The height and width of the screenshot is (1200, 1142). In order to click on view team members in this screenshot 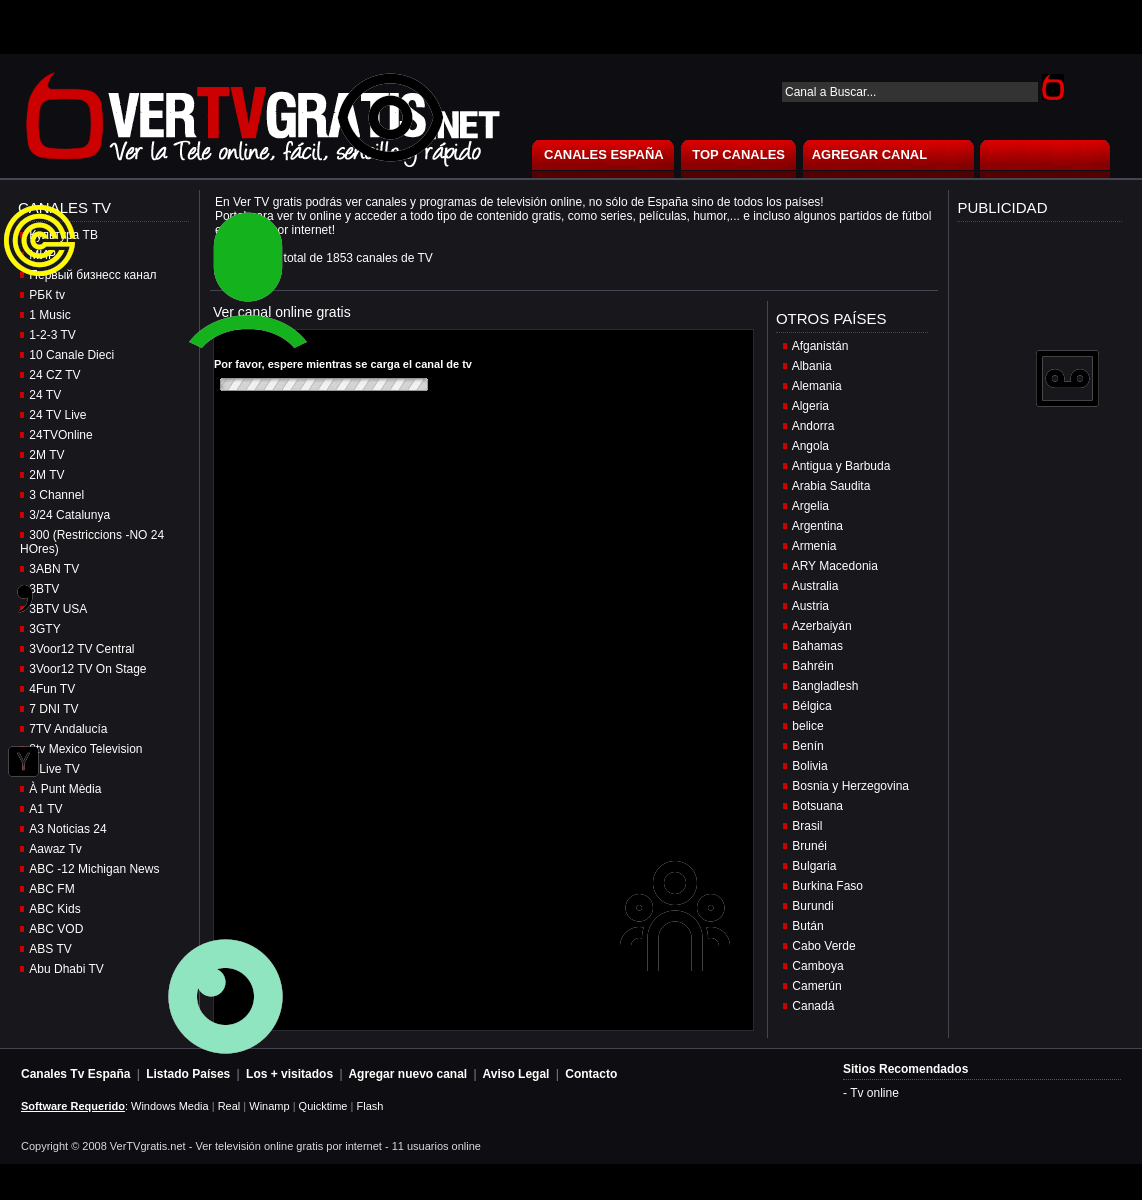, I will do `click(675, 916)`.